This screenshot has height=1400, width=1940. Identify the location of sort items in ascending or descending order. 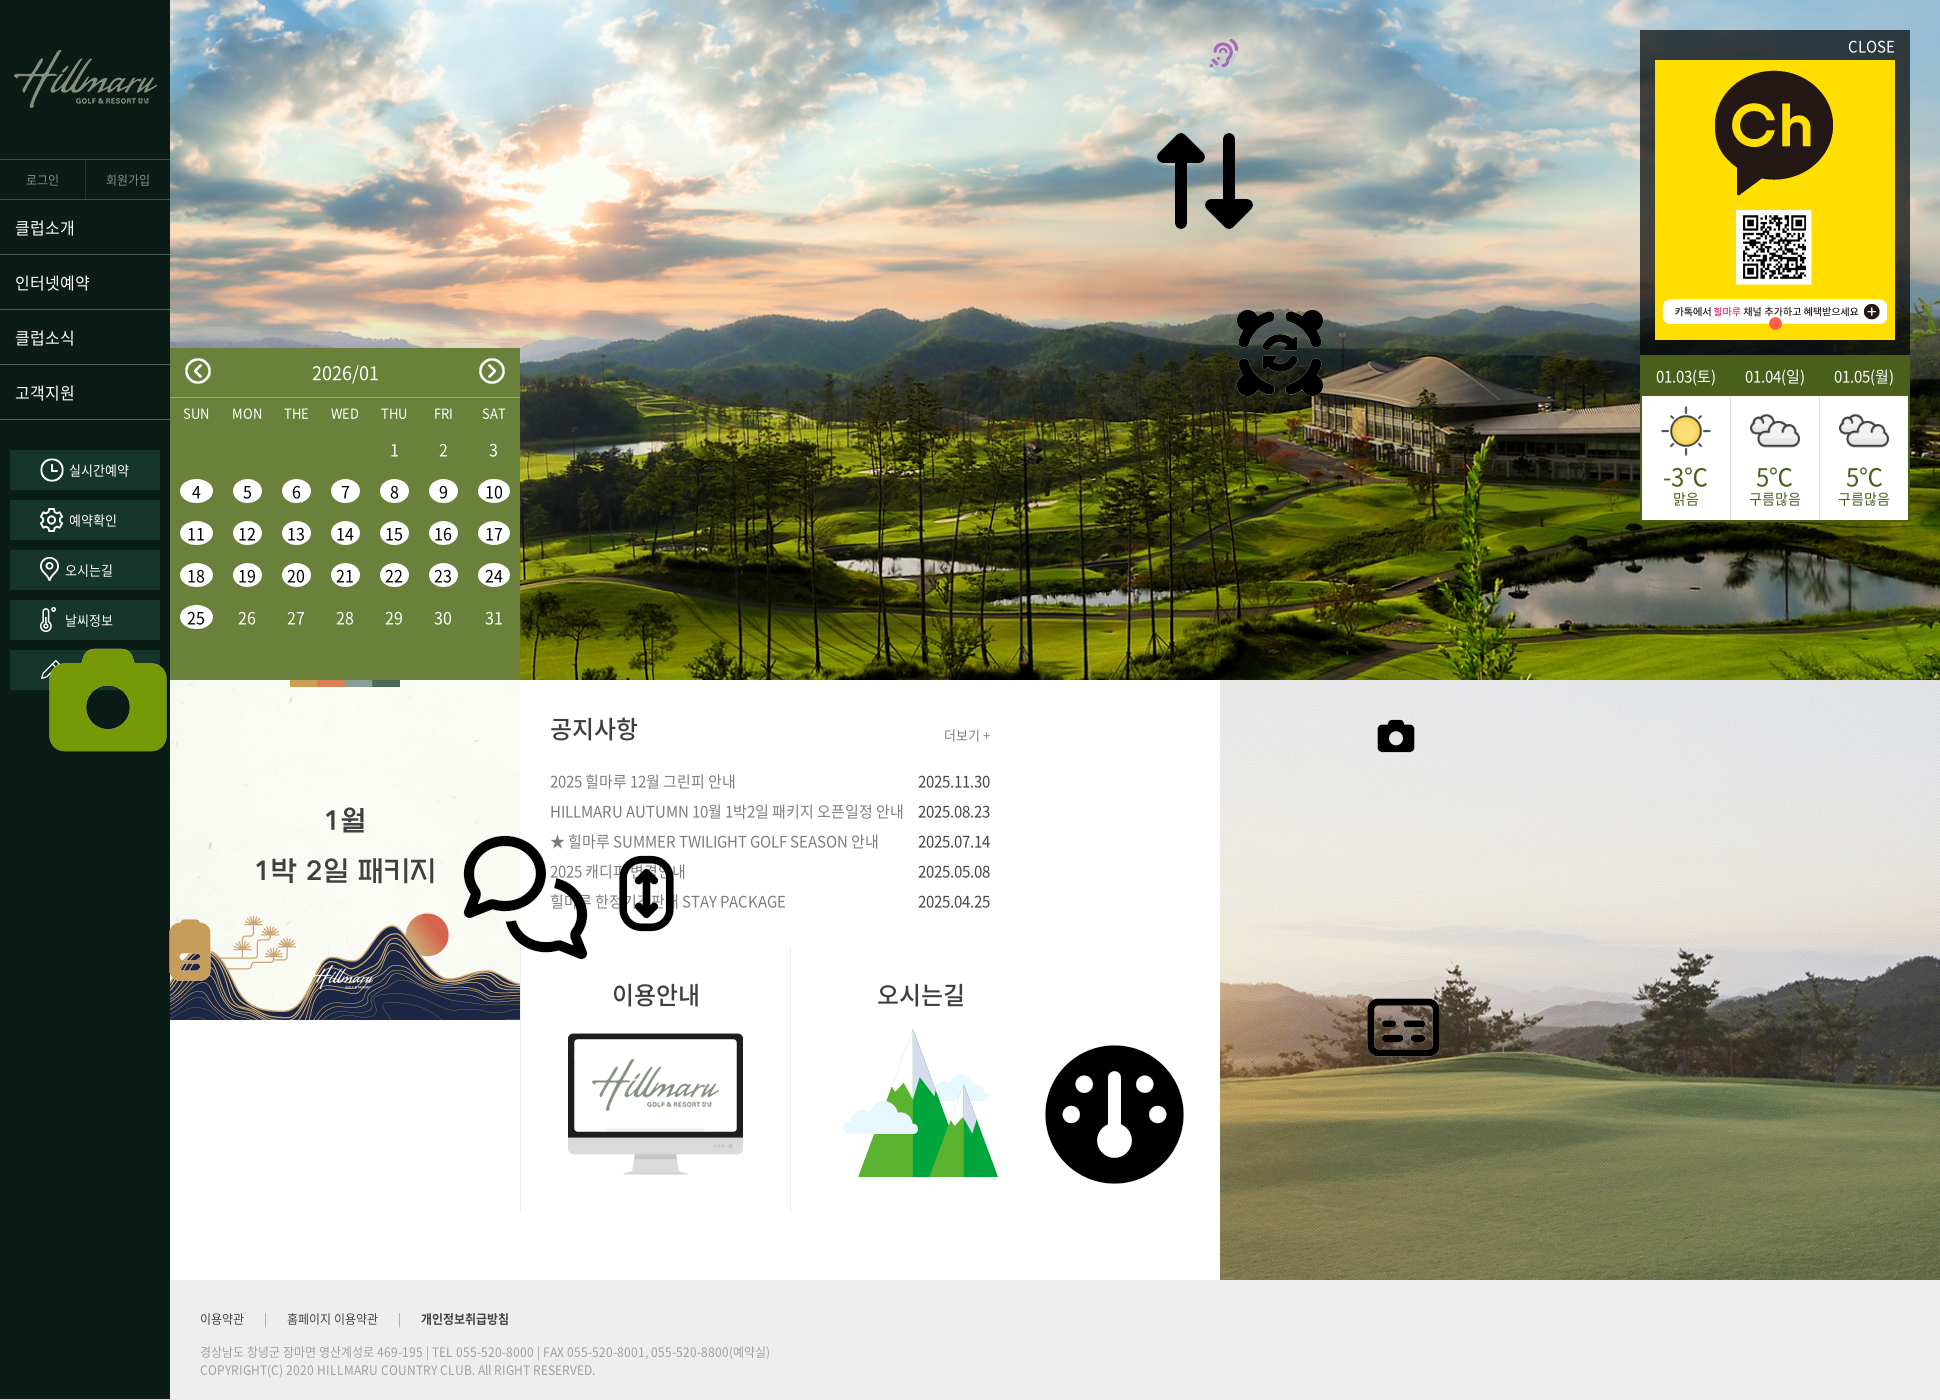
(1205, 181).